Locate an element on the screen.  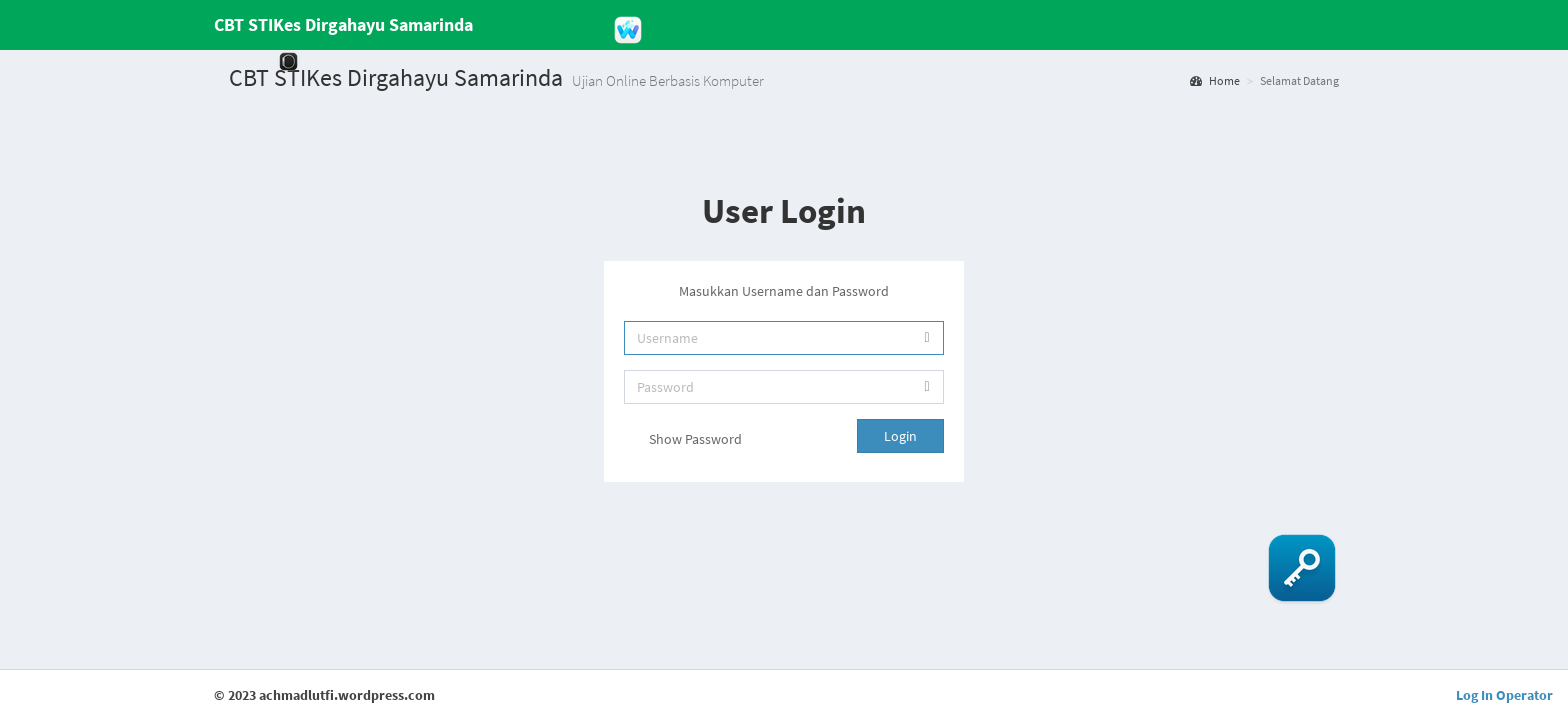
open the watch app is located at coordinates (288, 61).